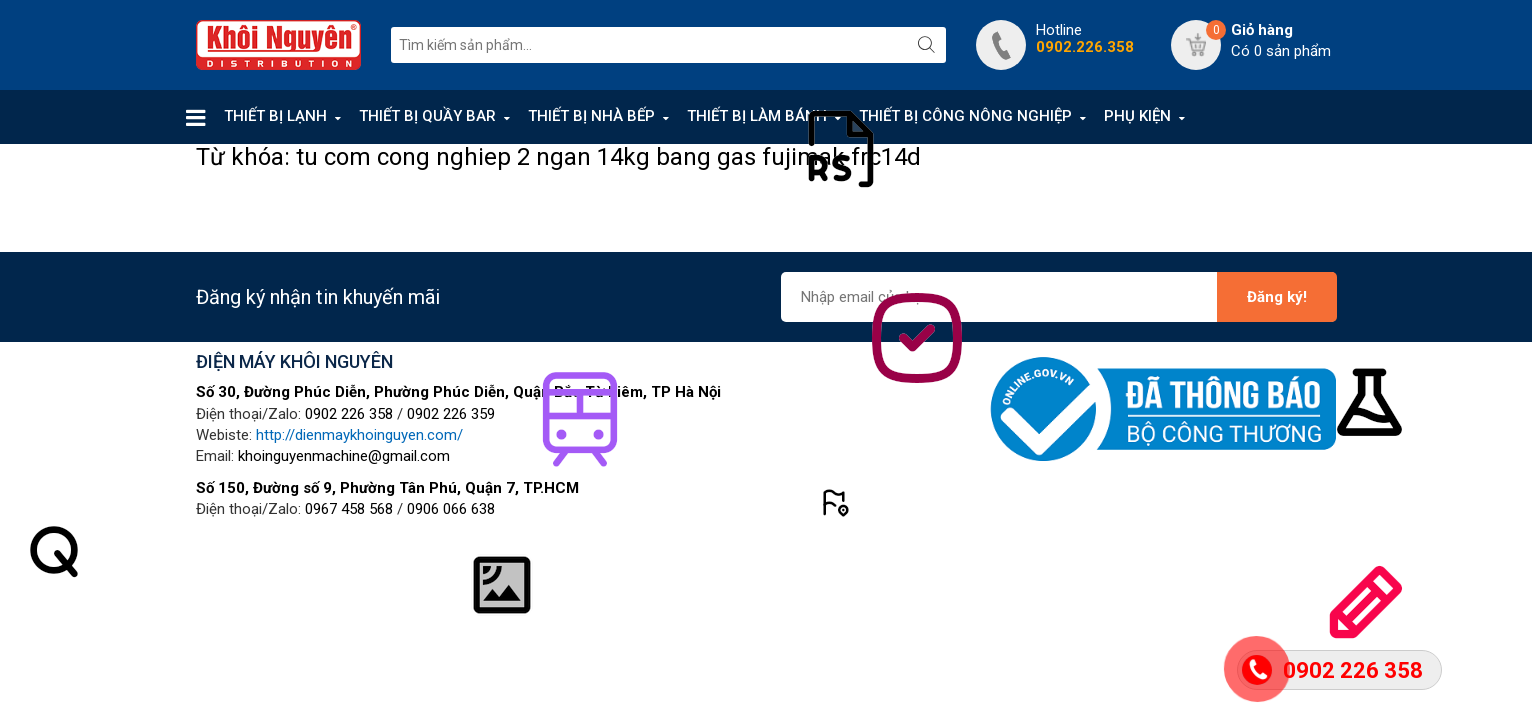  I want to click on edit content or settings, so click(1364, 603).